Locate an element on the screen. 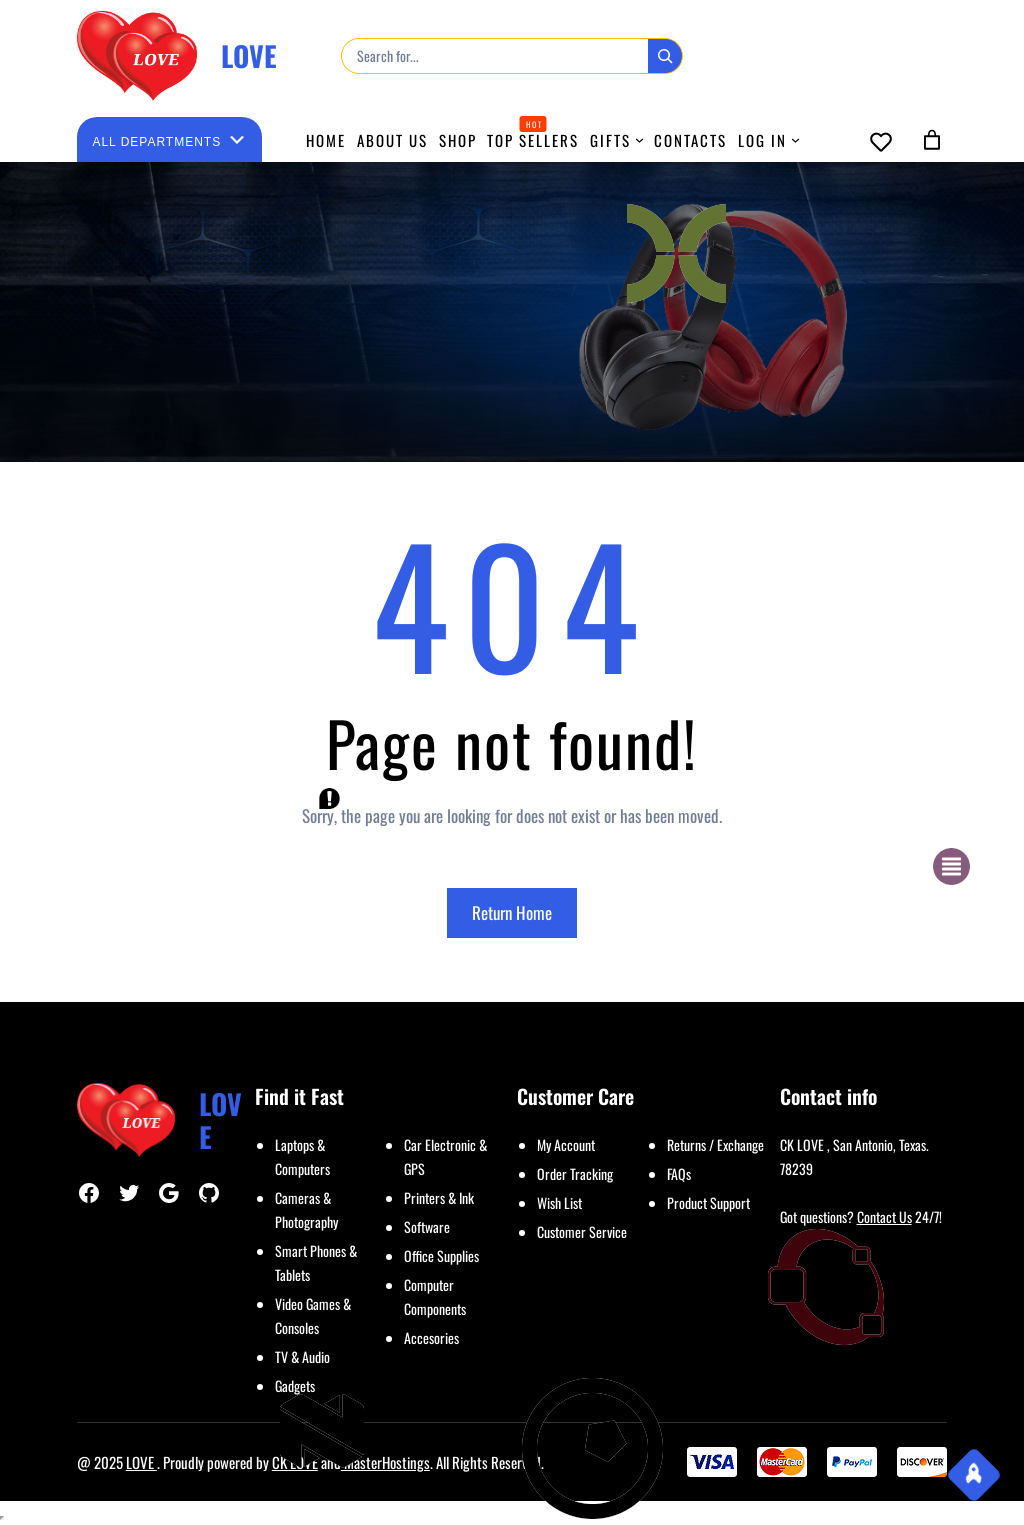 Image resolution: width=1024 pixels, height=1525 pixels. nordic semiconductor company logo is located at coordinates (322, 1431).